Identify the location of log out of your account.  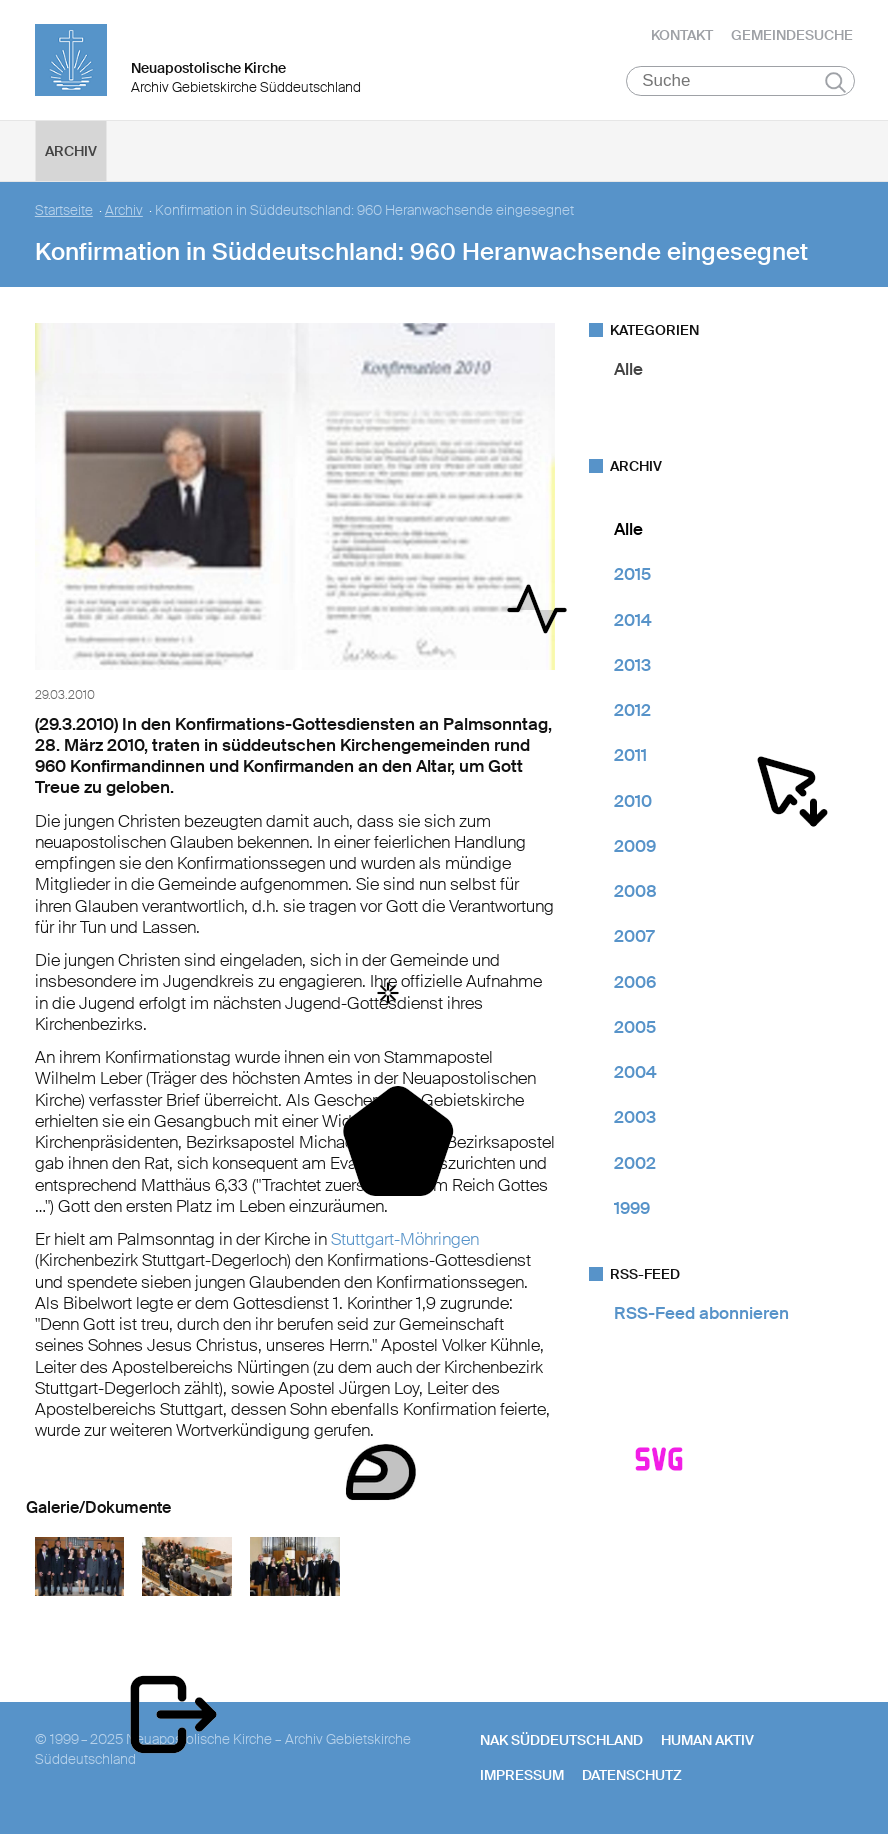
(173, 1714).